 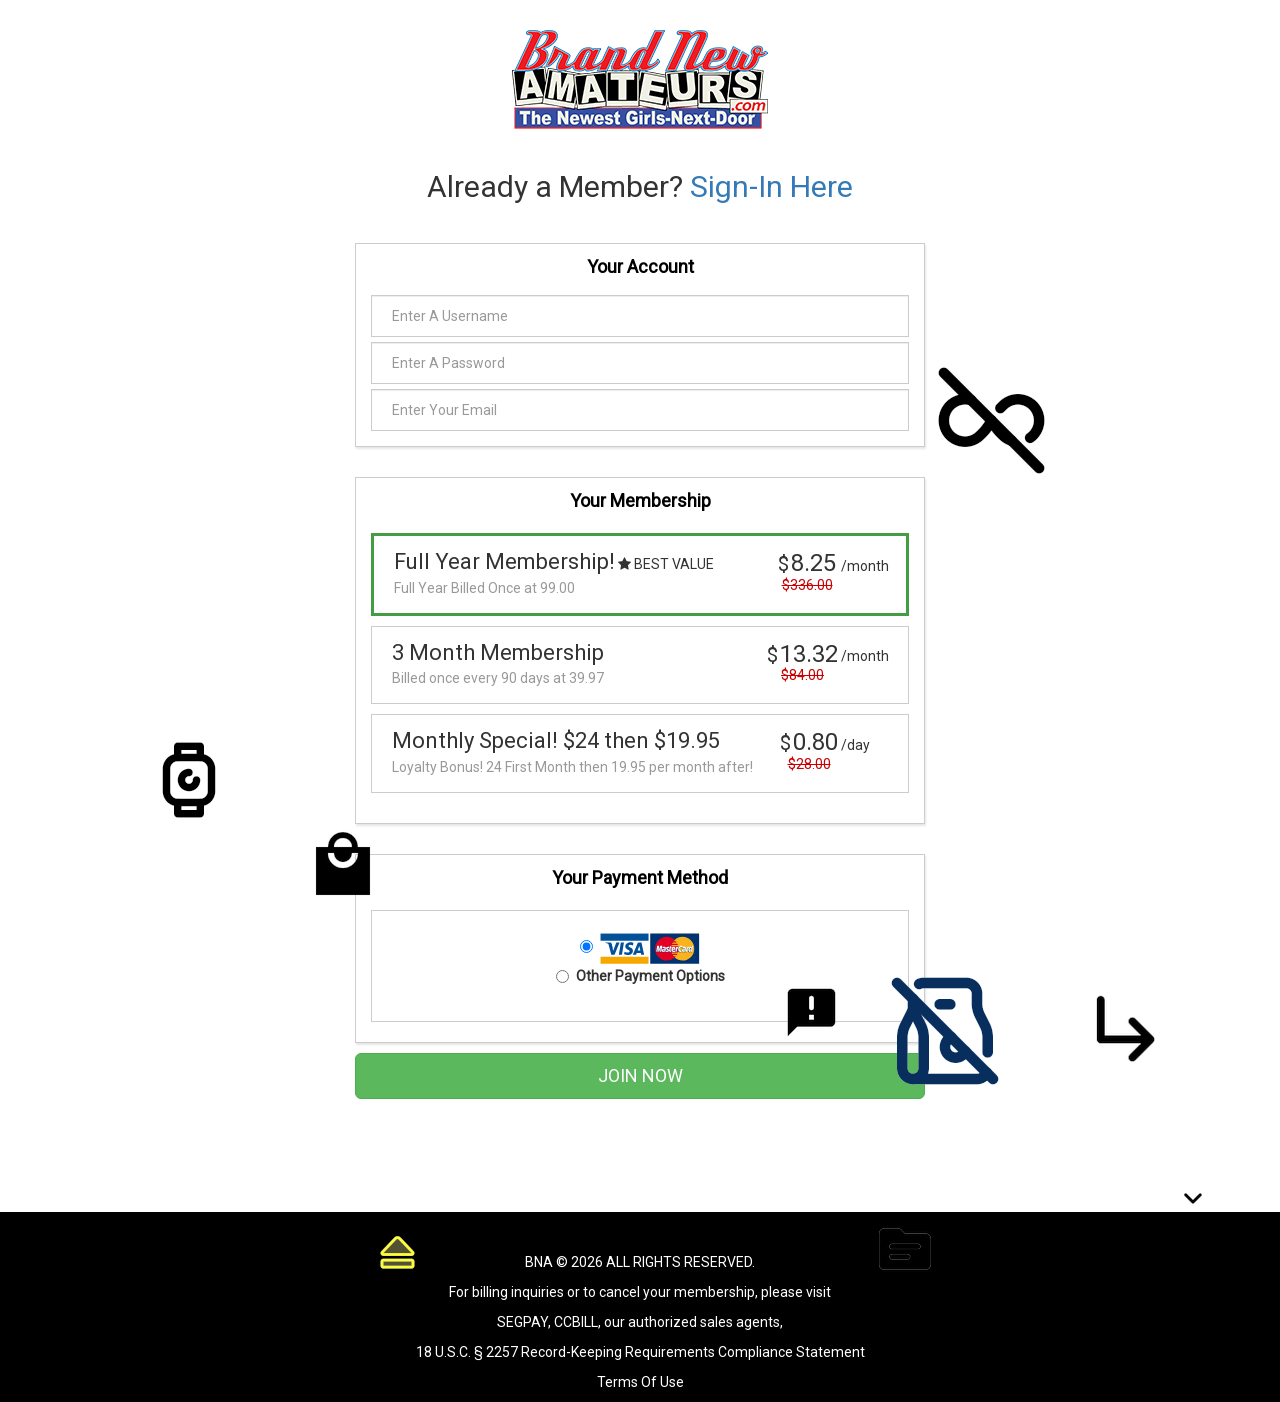 What do you see at coordinates (811, 1012) in the screenshot?
I see `view announcements or alerts` at bounding box center [811, 1012].